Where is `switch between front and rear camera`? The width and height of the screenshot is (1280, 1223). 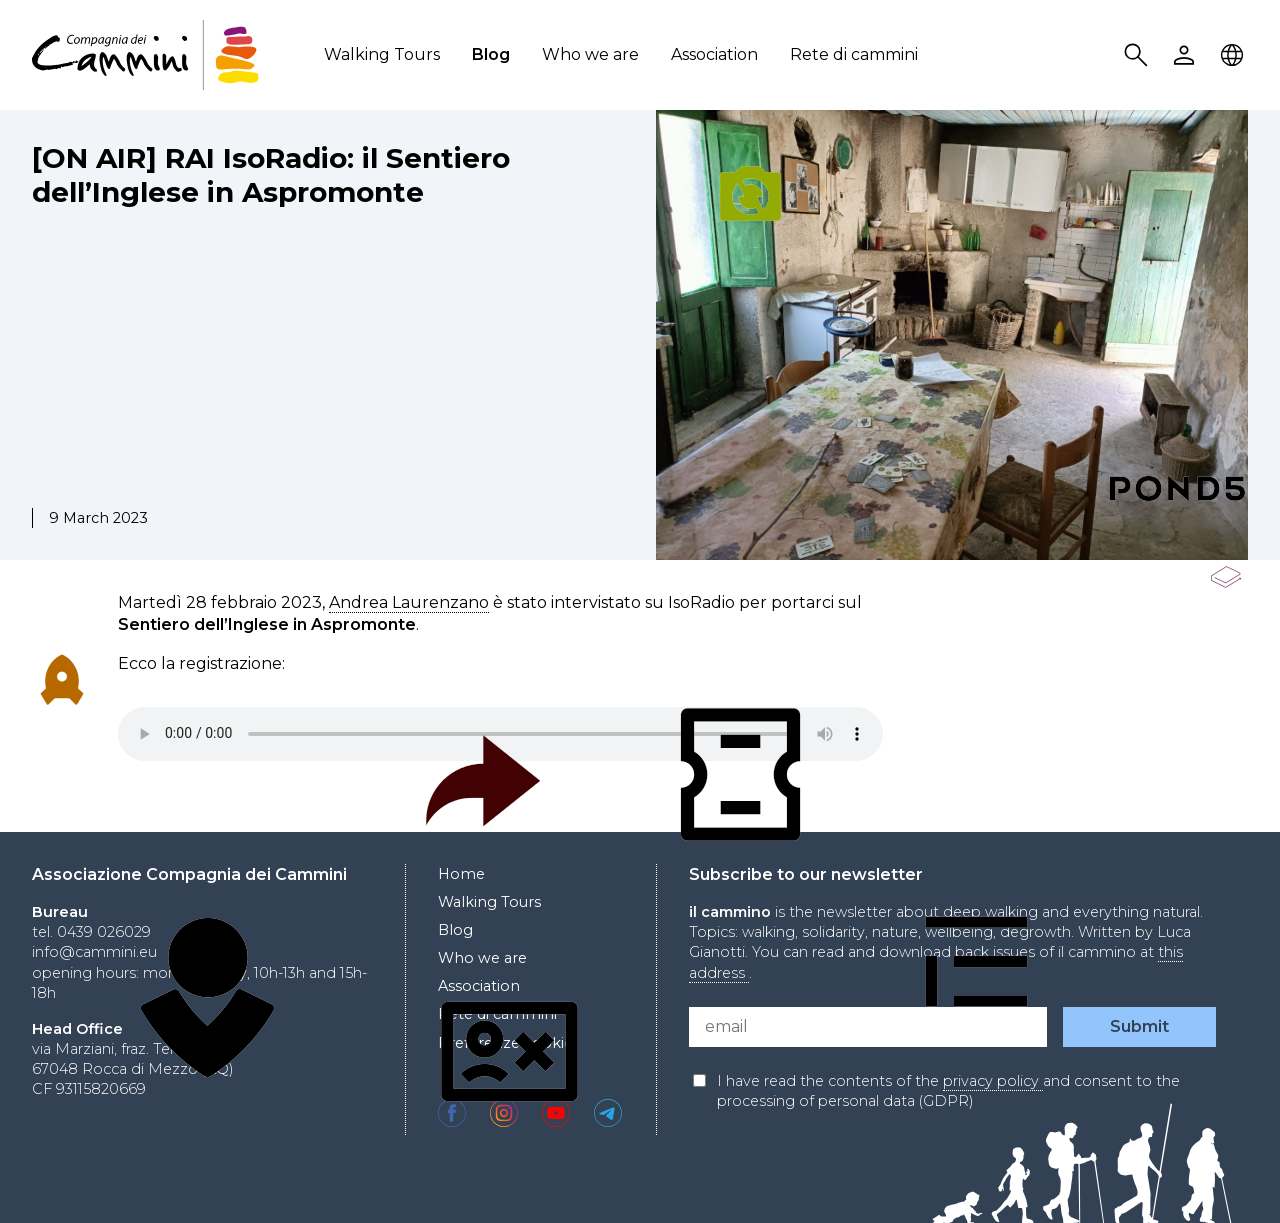 switch between front and rear camera is located at coordinates (750, 193).